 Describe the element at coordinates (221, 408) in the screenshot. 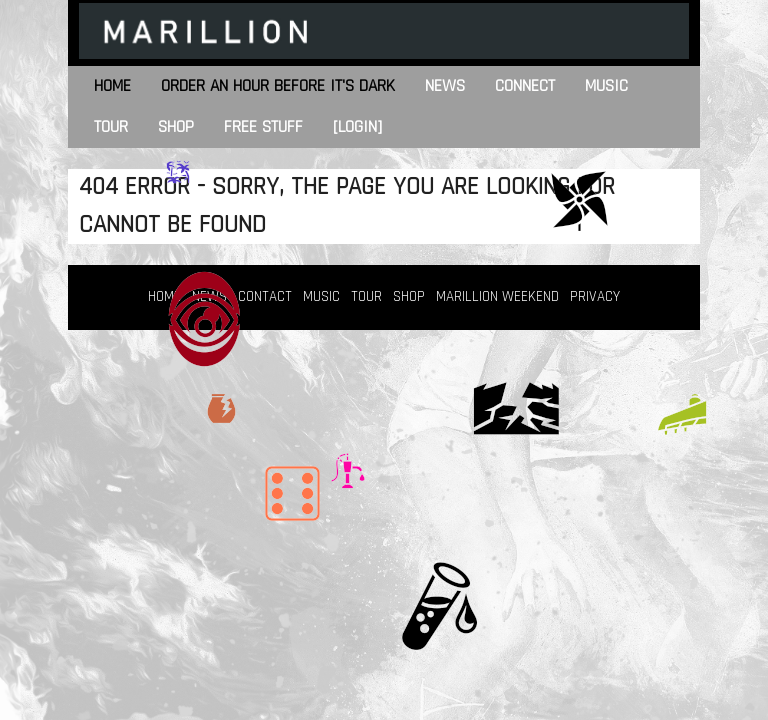

I see `indicates a broken or damaged item` at that location.